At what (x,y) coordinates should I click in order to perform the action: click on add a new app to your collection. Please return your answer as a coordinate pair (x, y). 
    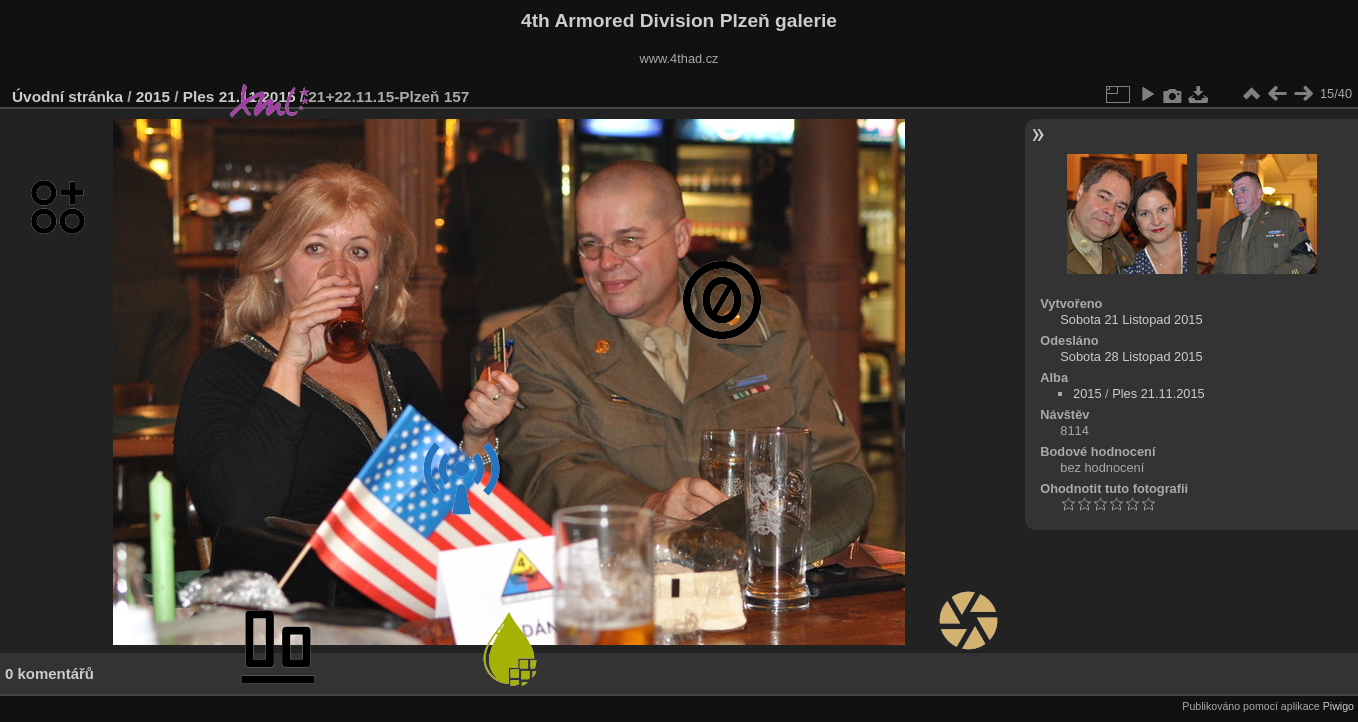
    Looking at the image, I should click on (58, 207).